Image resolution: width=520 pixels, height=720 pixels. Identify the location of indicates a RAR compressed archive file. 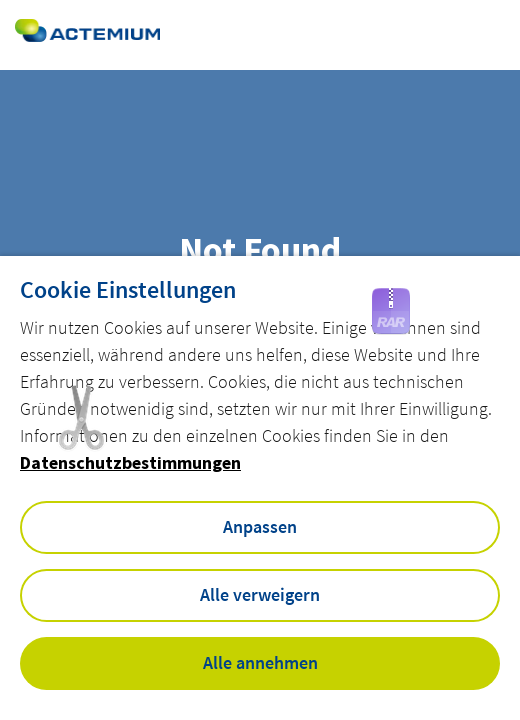
(391, 311).